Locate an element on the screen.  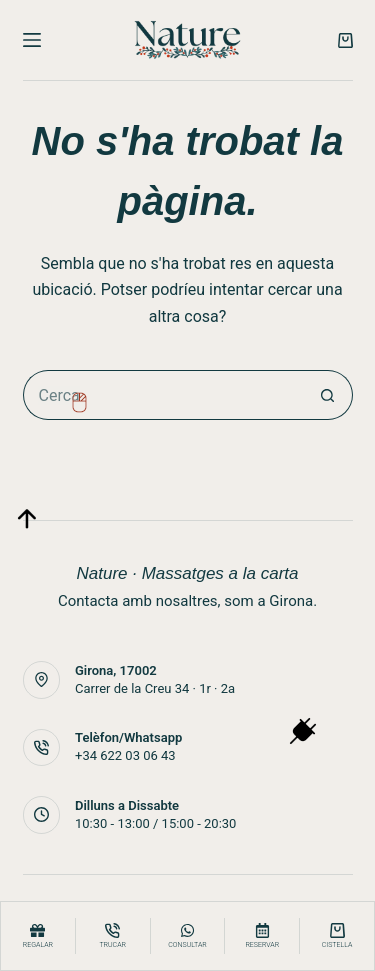
right-click to open context menu is located at coordinates (79, 402).